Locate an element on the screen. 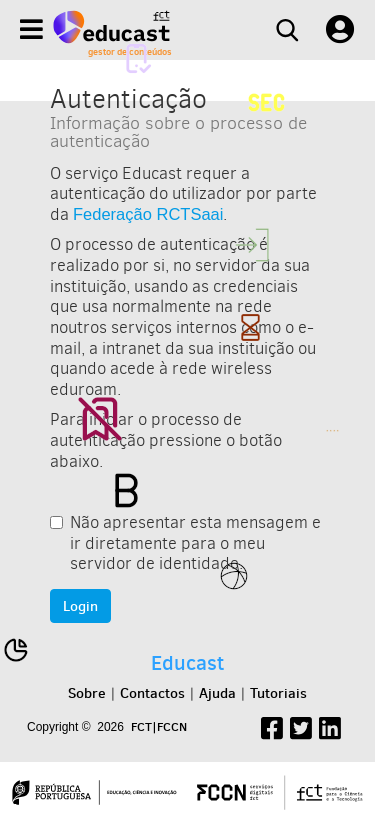 Image resolution: width=375 pixels, height=825 pixels. secant function in a math or calculator app is located at coordinates (266, 102).